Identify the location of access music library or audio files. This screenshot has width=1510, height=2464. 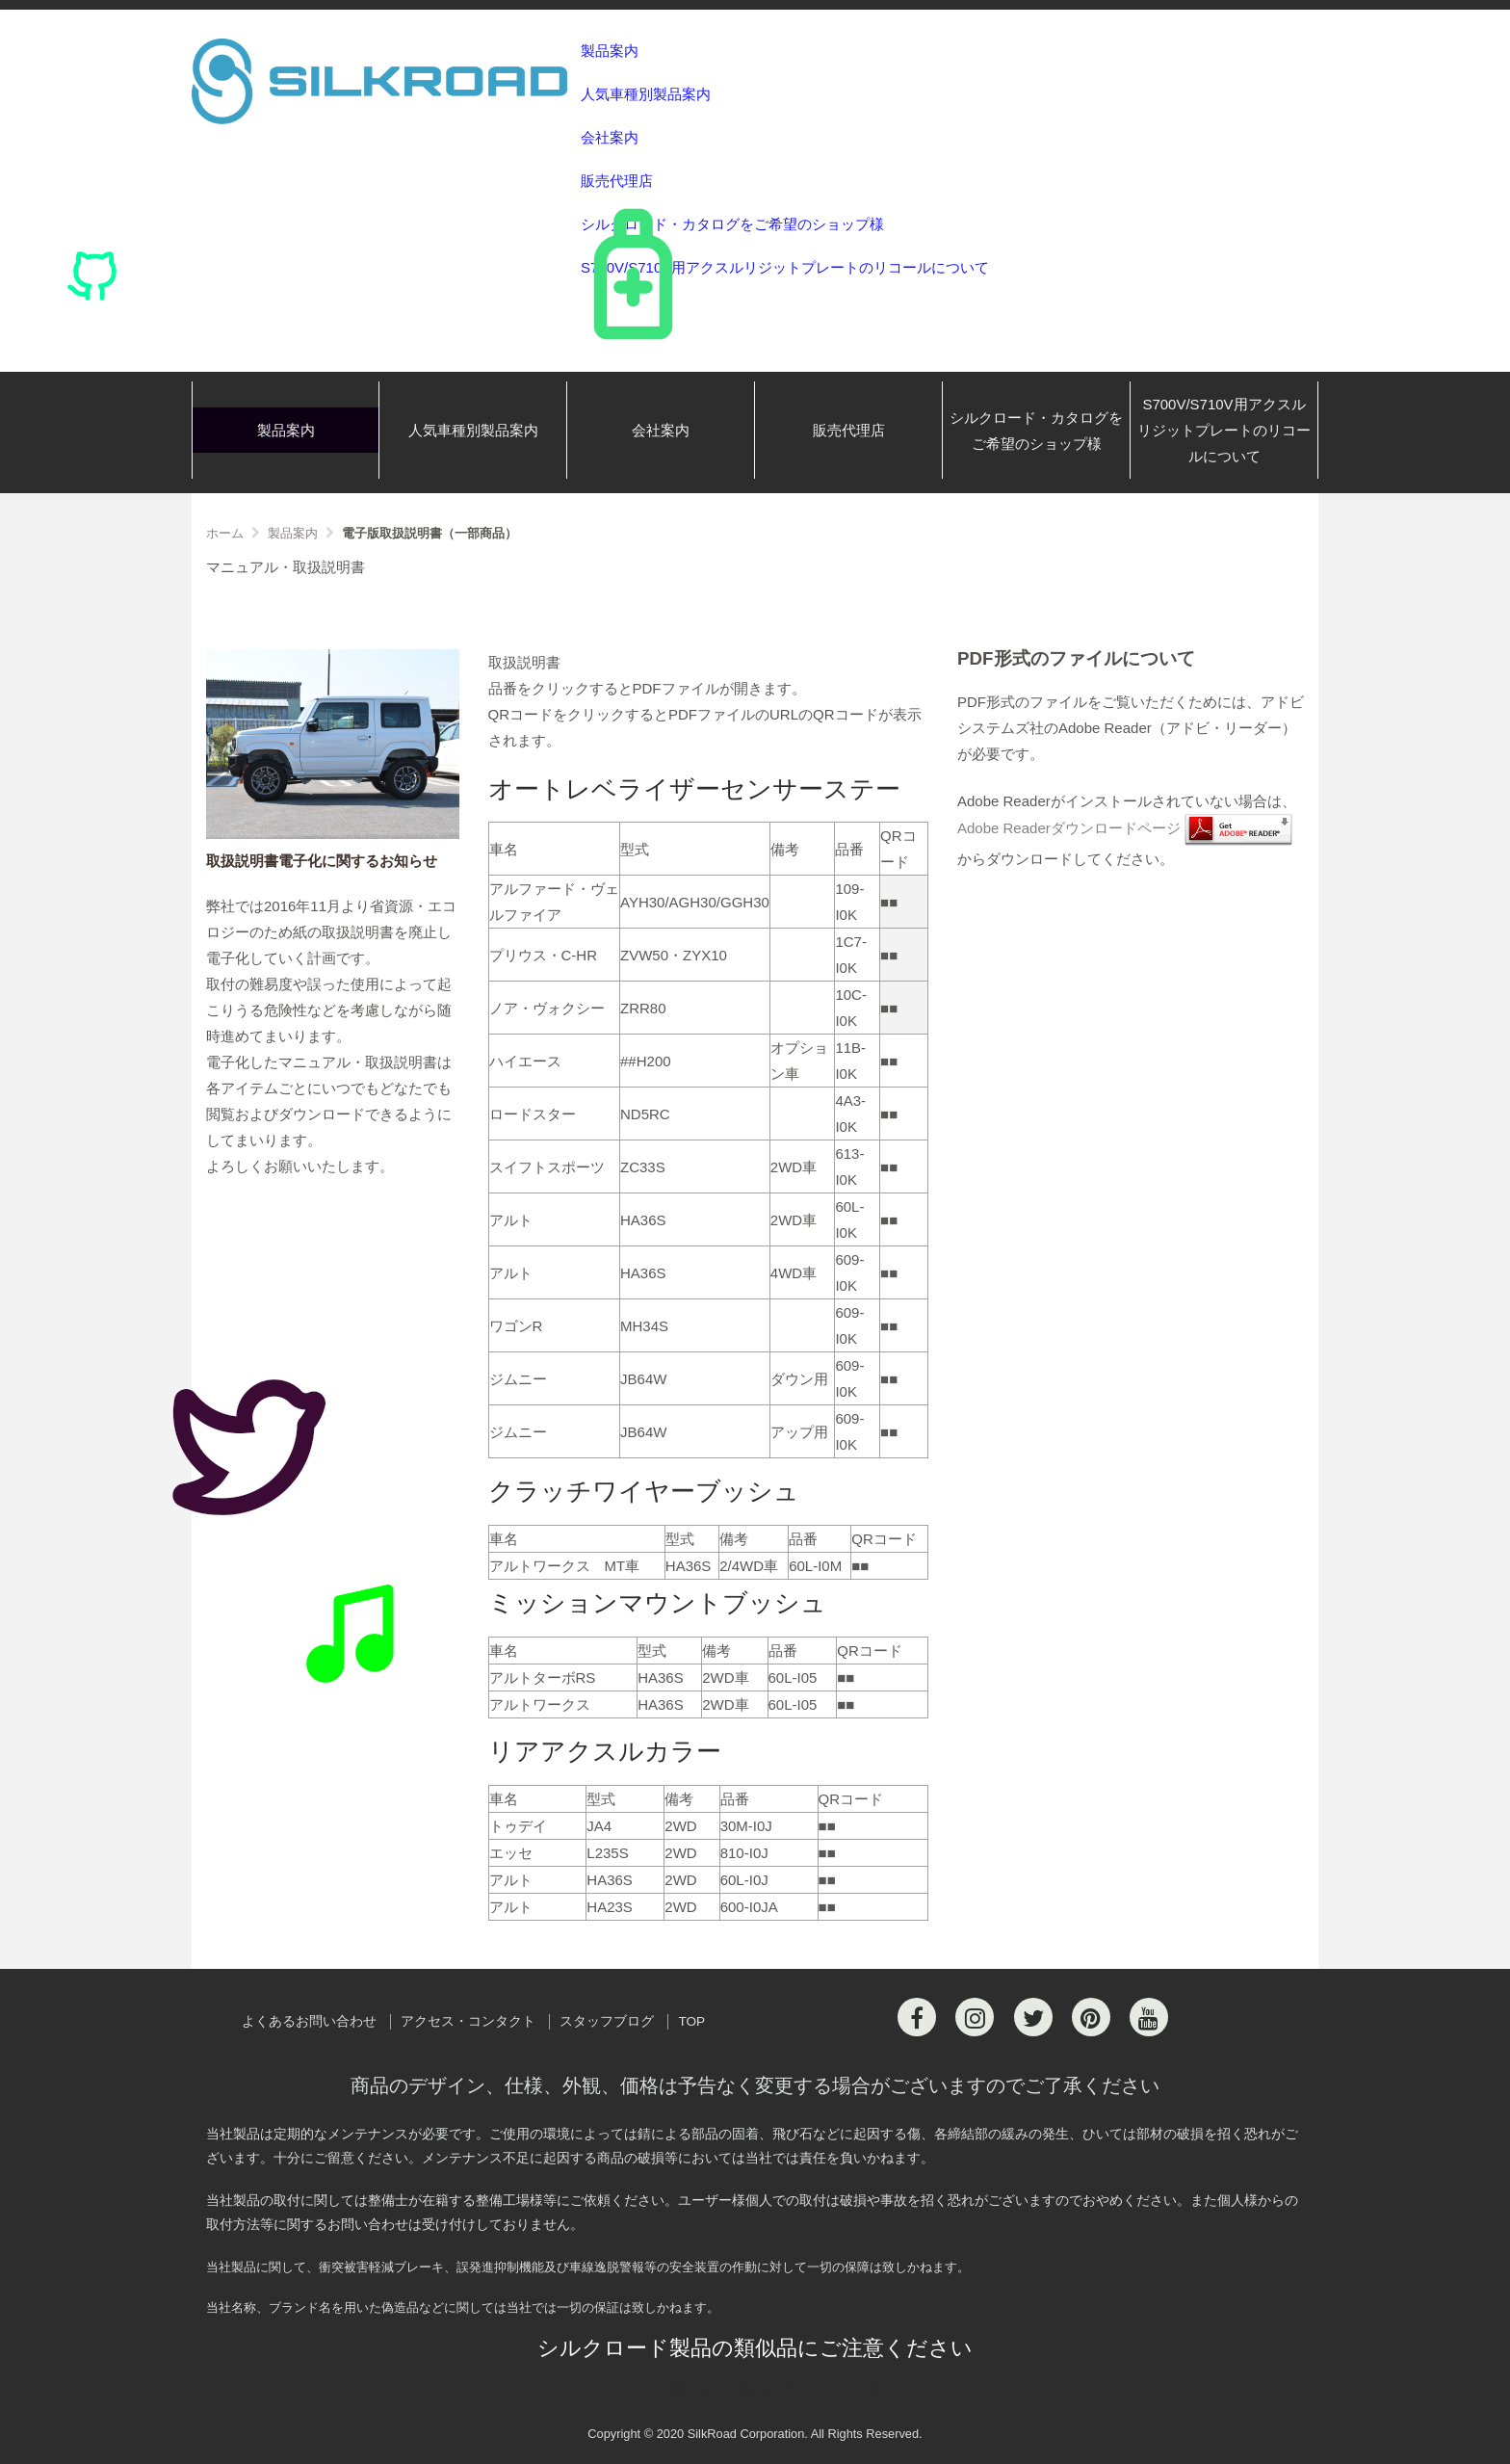
(355, 1634).